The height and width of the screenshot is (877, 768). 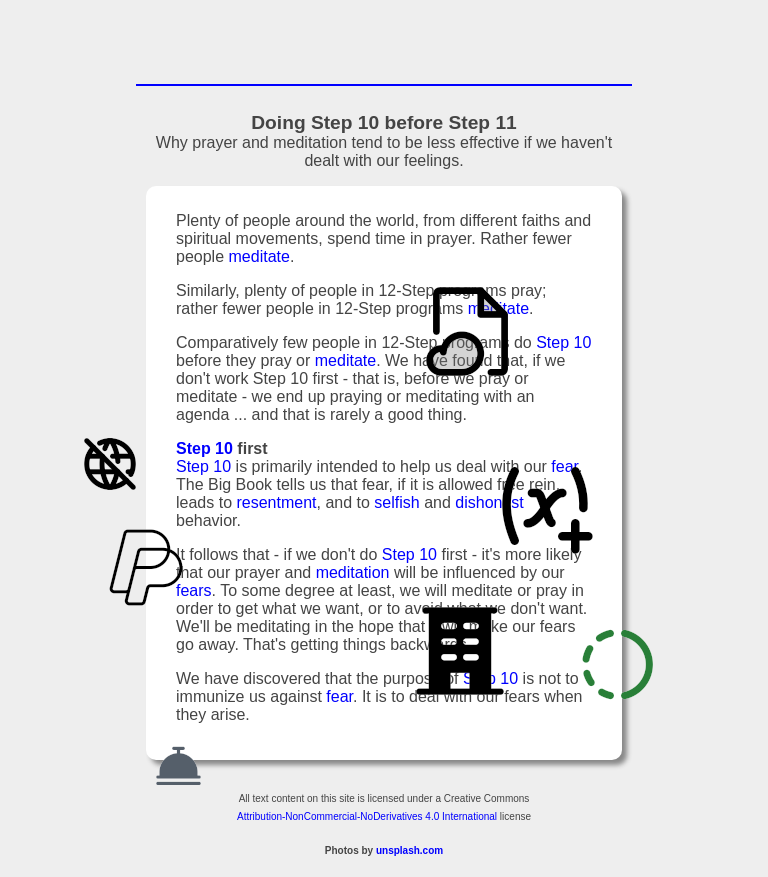 I want to click on view office or workplace location, so click(x=460, y=651).